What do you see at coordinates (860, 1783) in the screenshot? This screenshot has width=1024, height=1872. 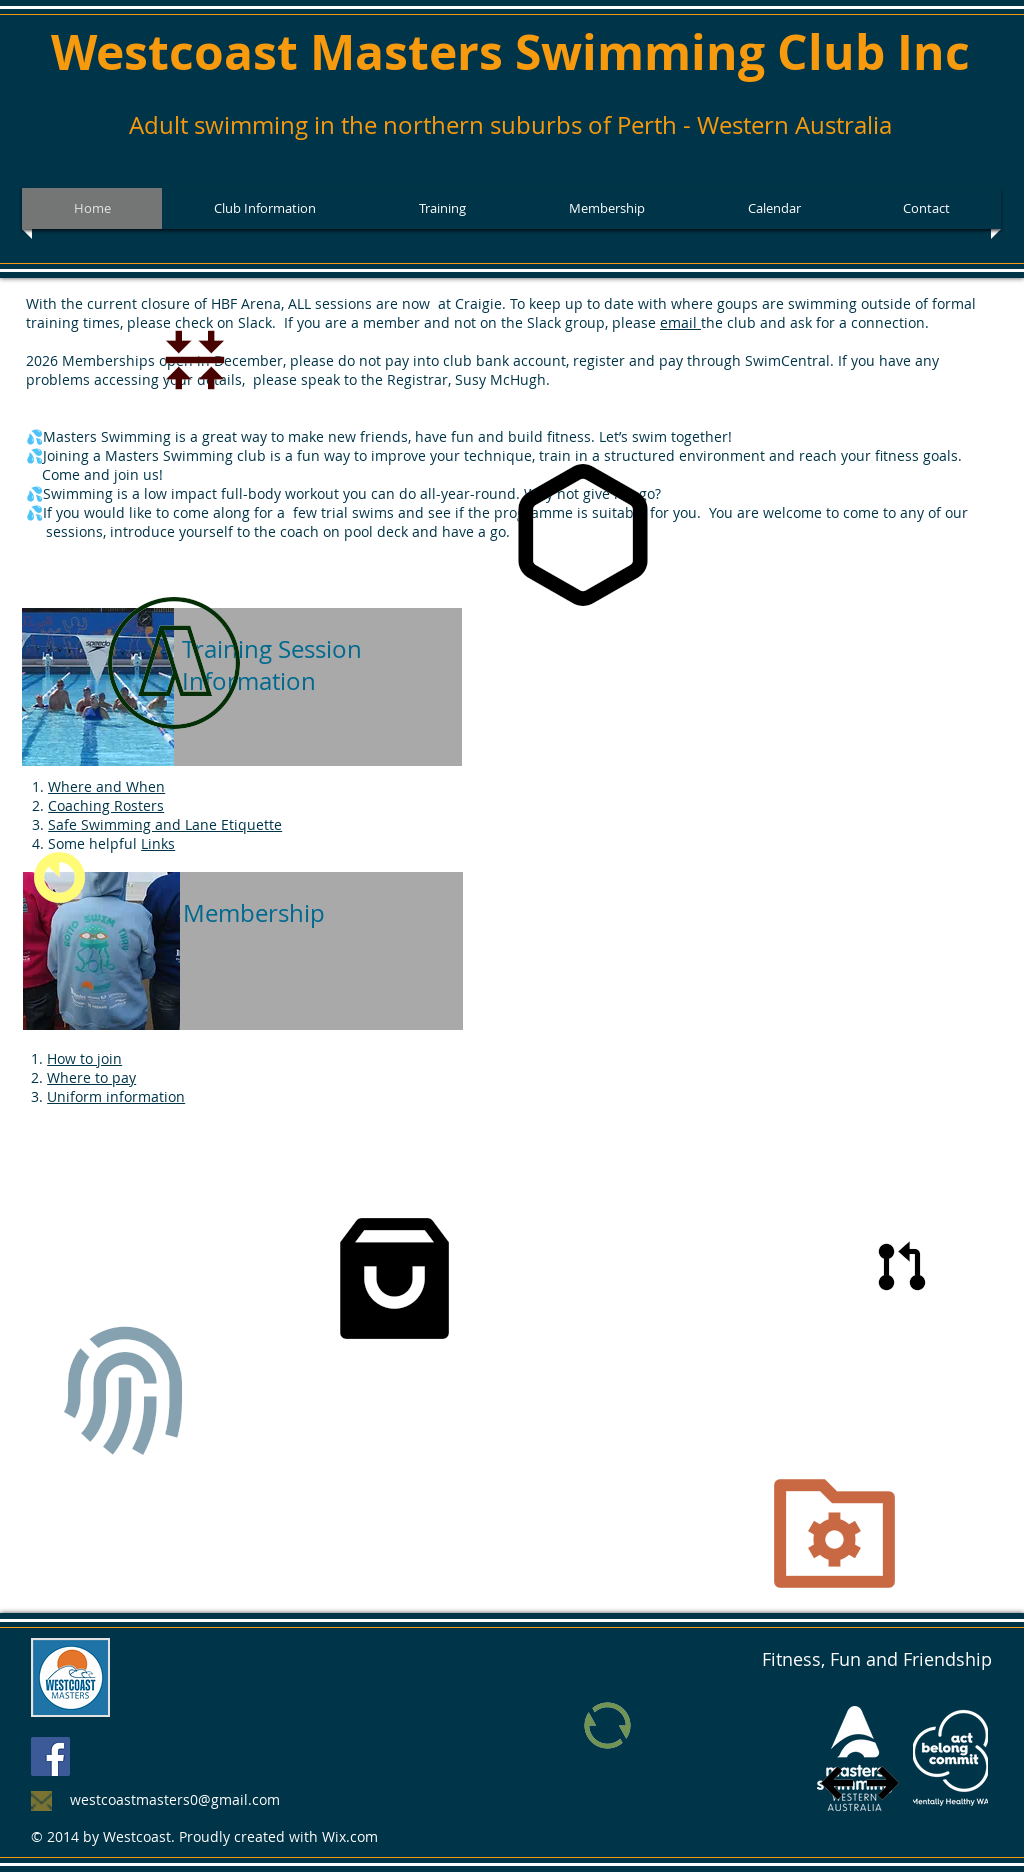 I see `expand content horizontally` at bounding box center [860, 1783].